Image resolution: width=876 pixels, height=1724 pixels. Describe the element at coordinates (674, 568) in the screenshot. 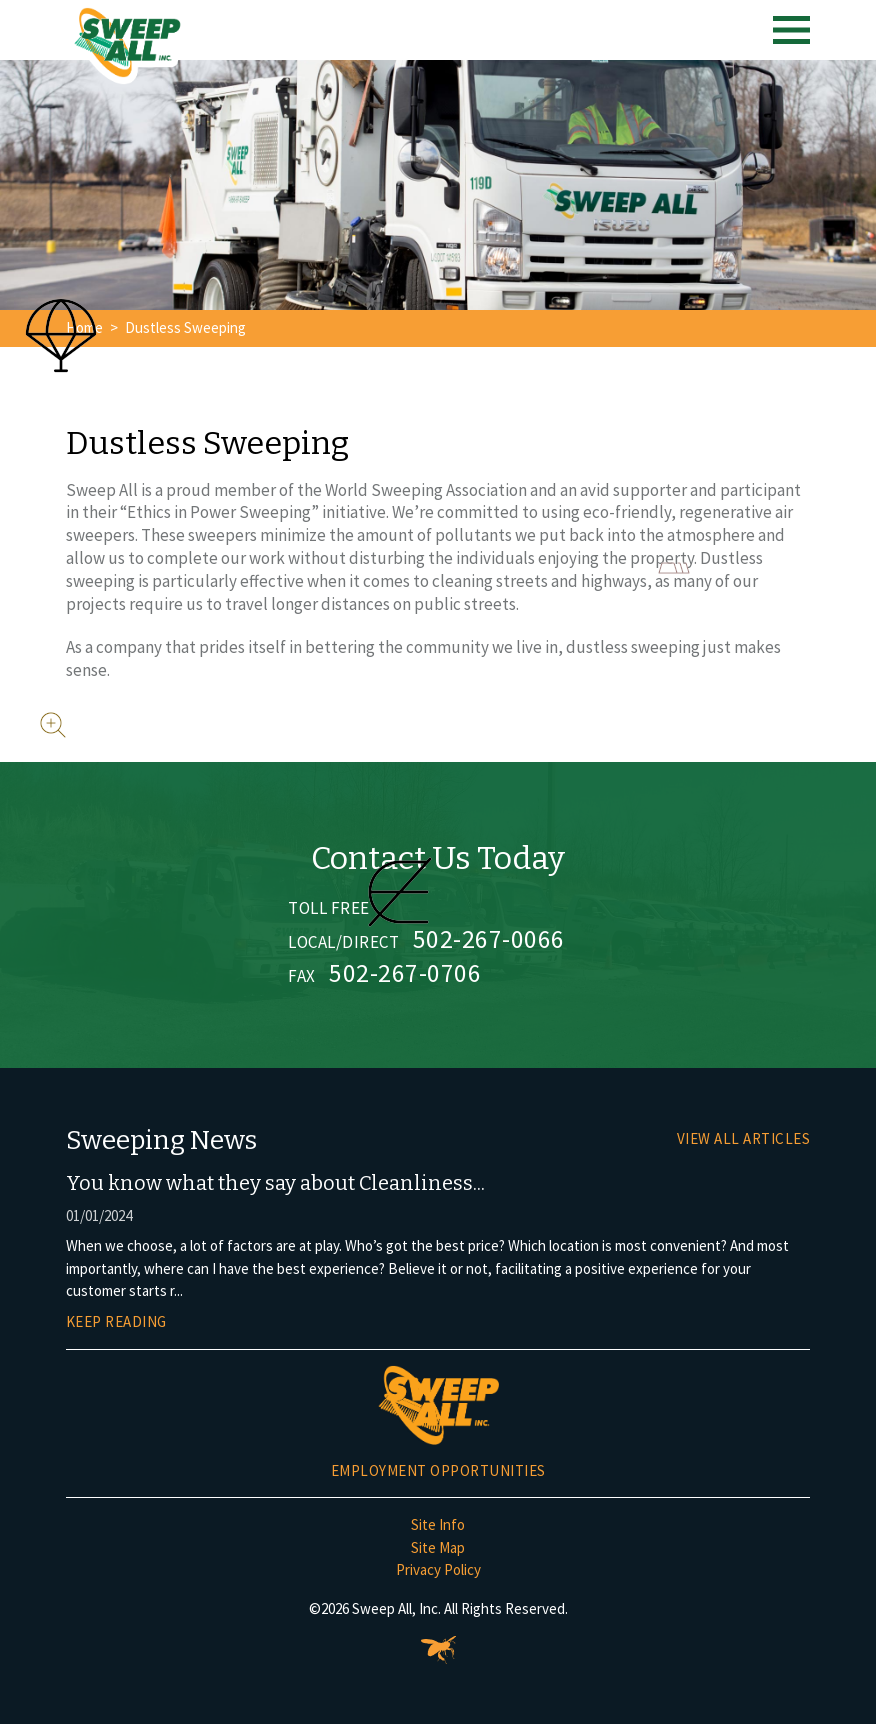

I see `switch between open browser tabs` at that location.